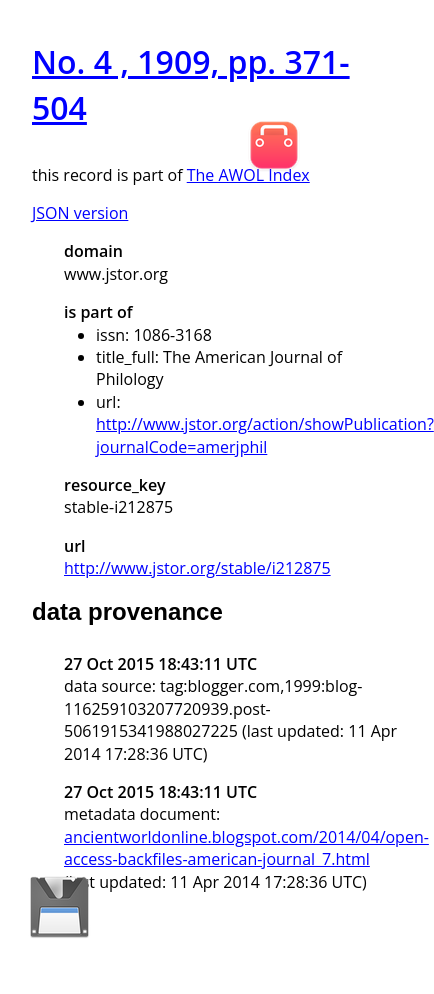 The width and height of the screenshot is (434, 994). What do you see at coordinates (59, 907) in the screenshot?
I see `access superdisk or floppy drive storage` at bounding box center [59, 907].